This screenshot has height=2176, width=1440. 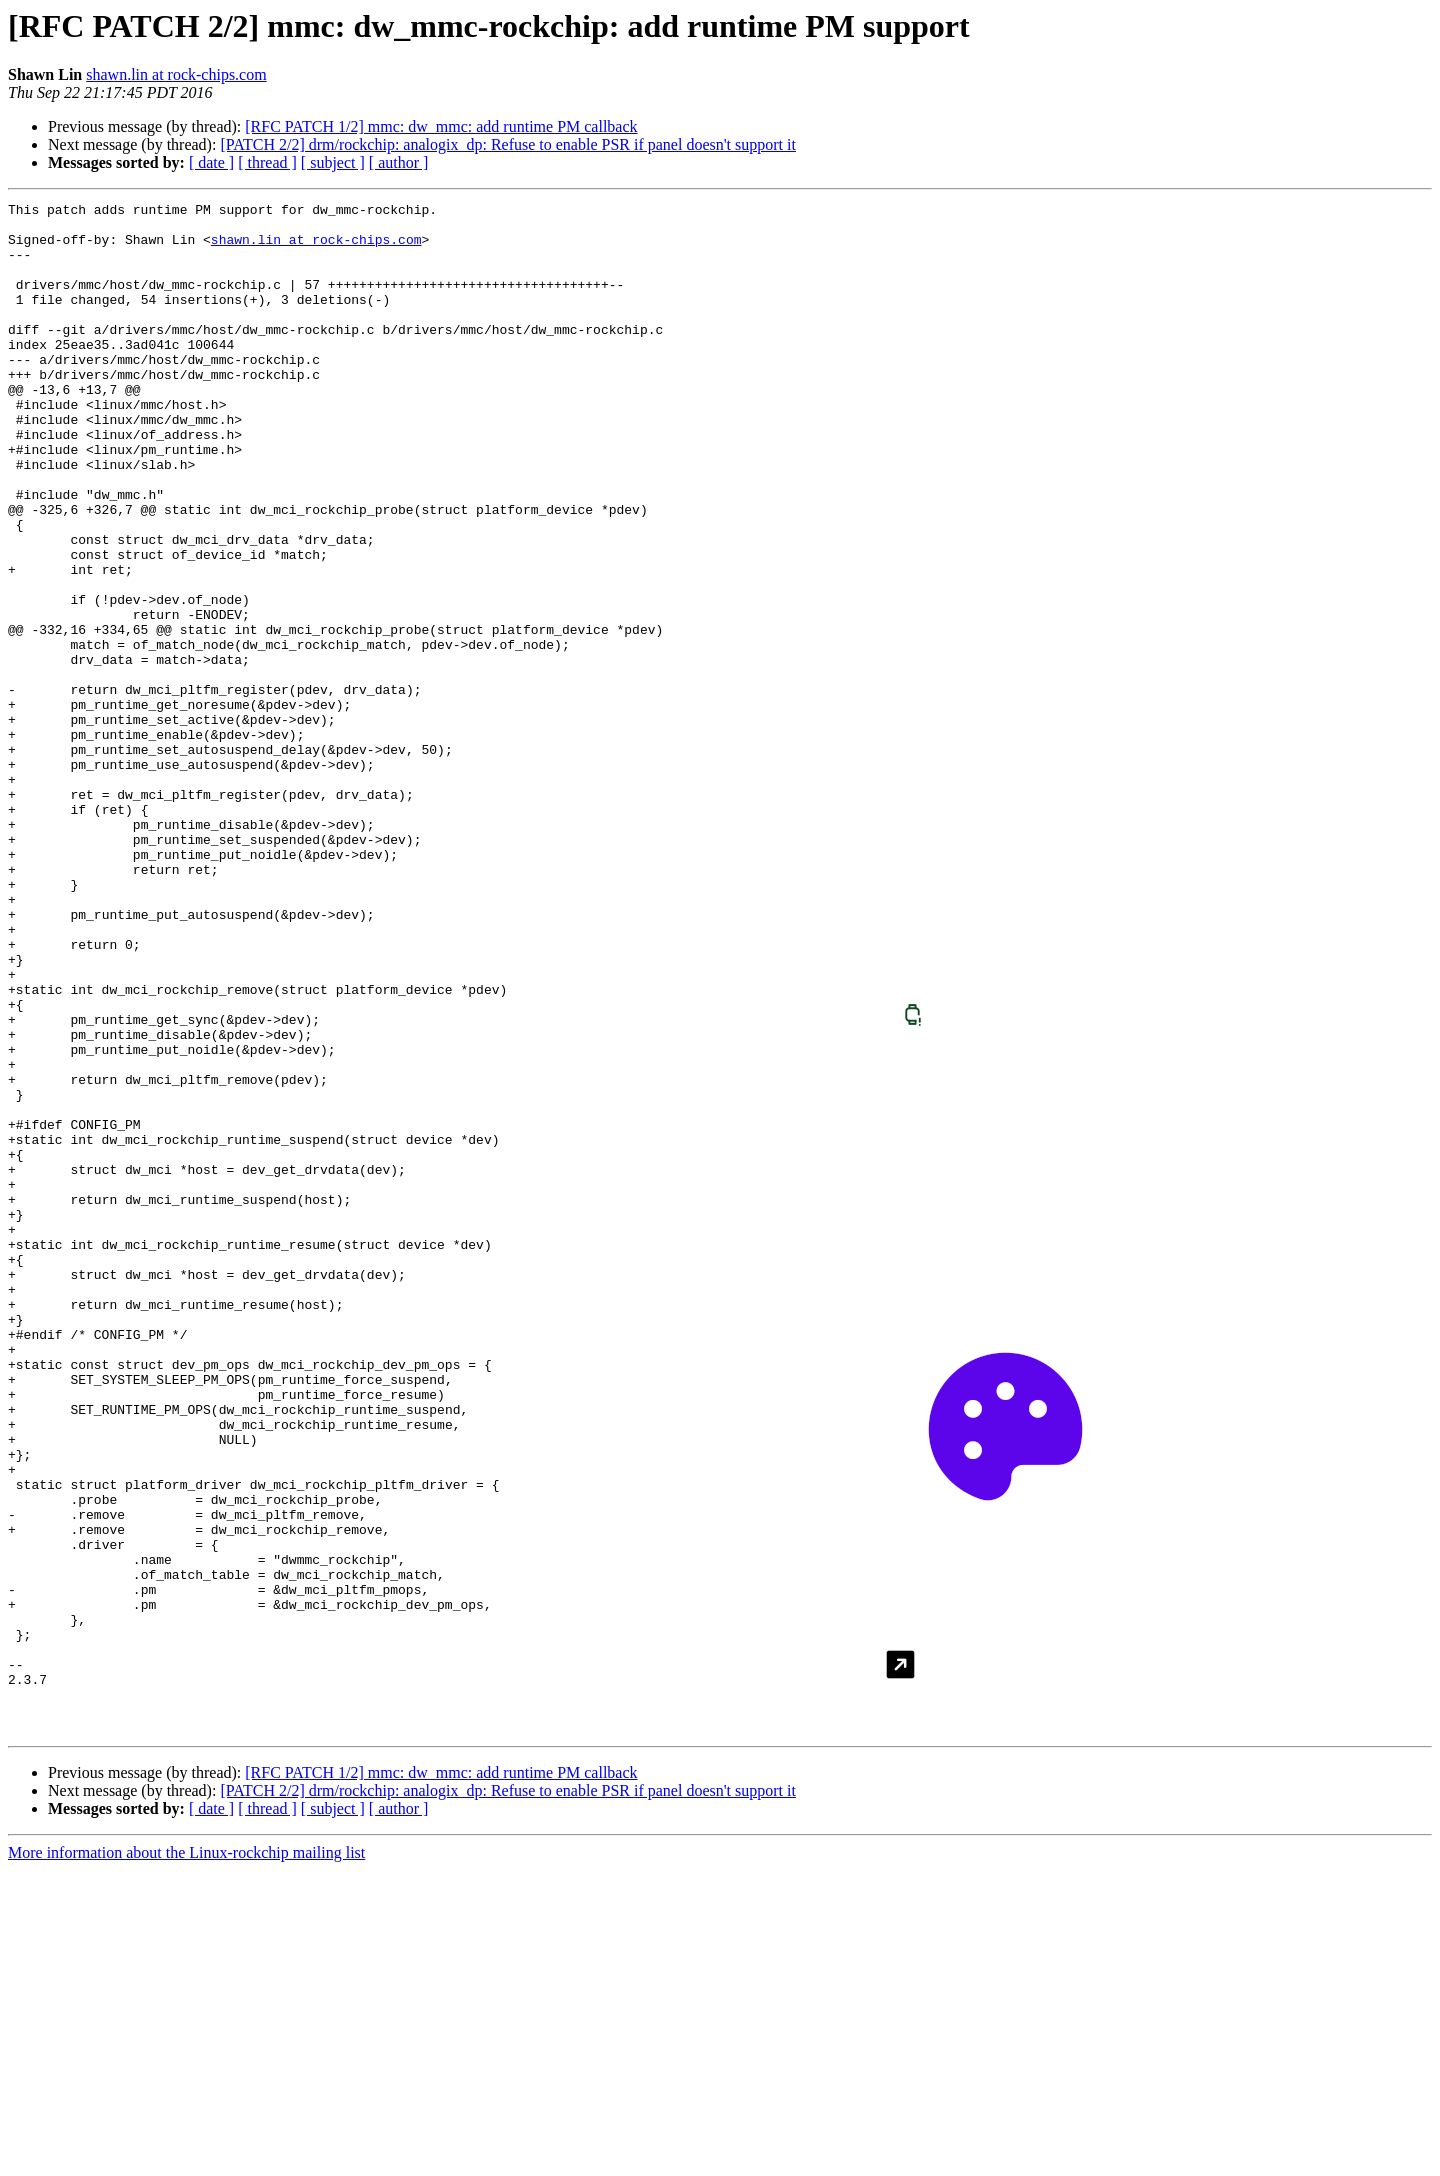 What do you see at coordinates (1005, 1429) in the screenshot?
I see `open color or theme settings` at bounding box center [1005, 1429].